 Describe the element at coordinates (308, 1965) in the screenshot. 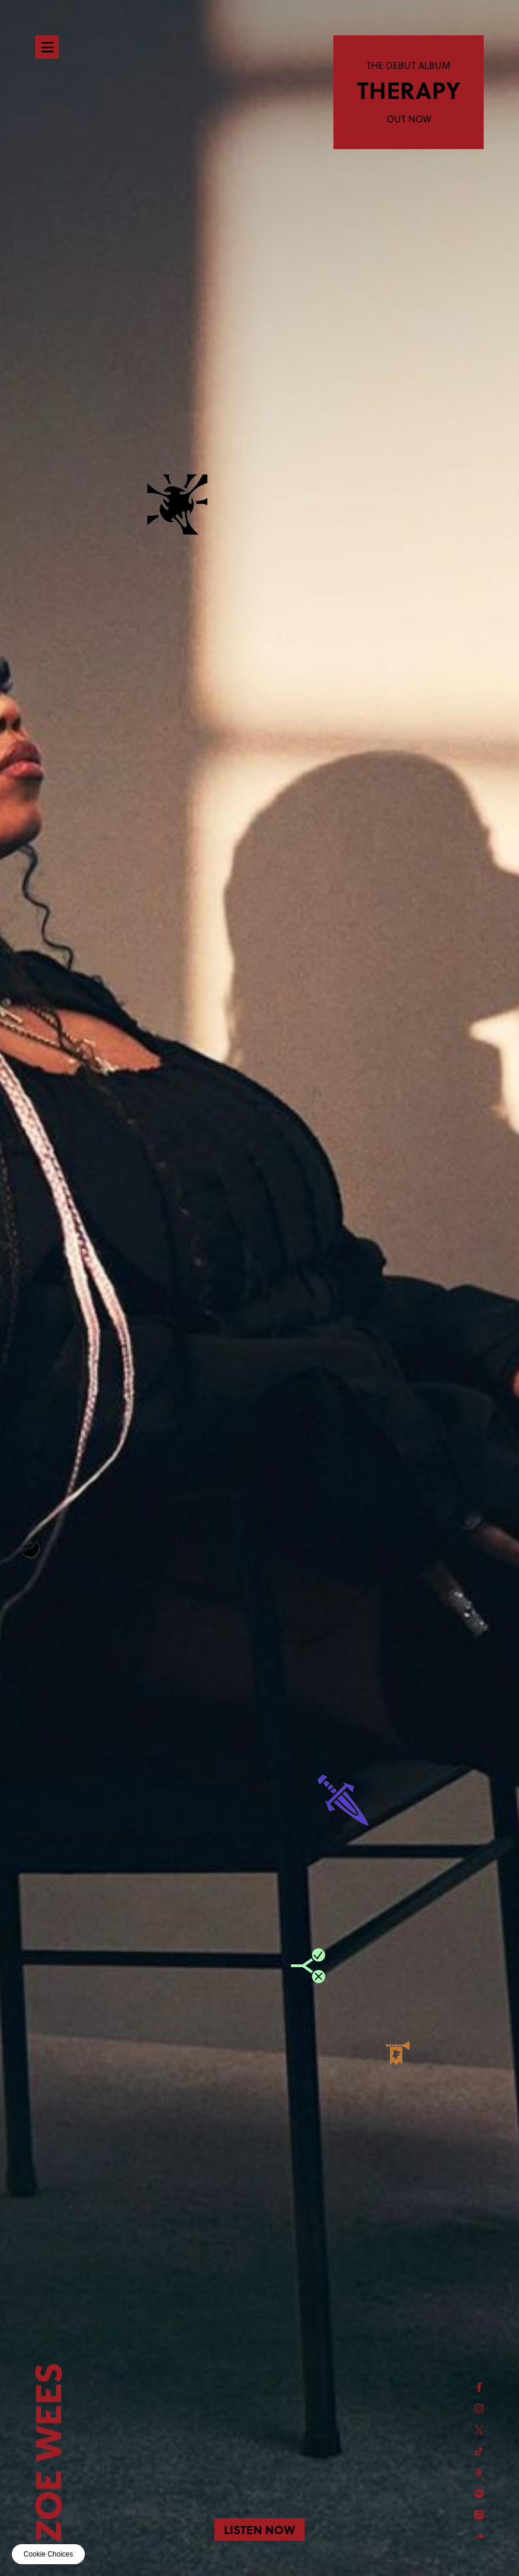

I see `select between multiple options` at that location.